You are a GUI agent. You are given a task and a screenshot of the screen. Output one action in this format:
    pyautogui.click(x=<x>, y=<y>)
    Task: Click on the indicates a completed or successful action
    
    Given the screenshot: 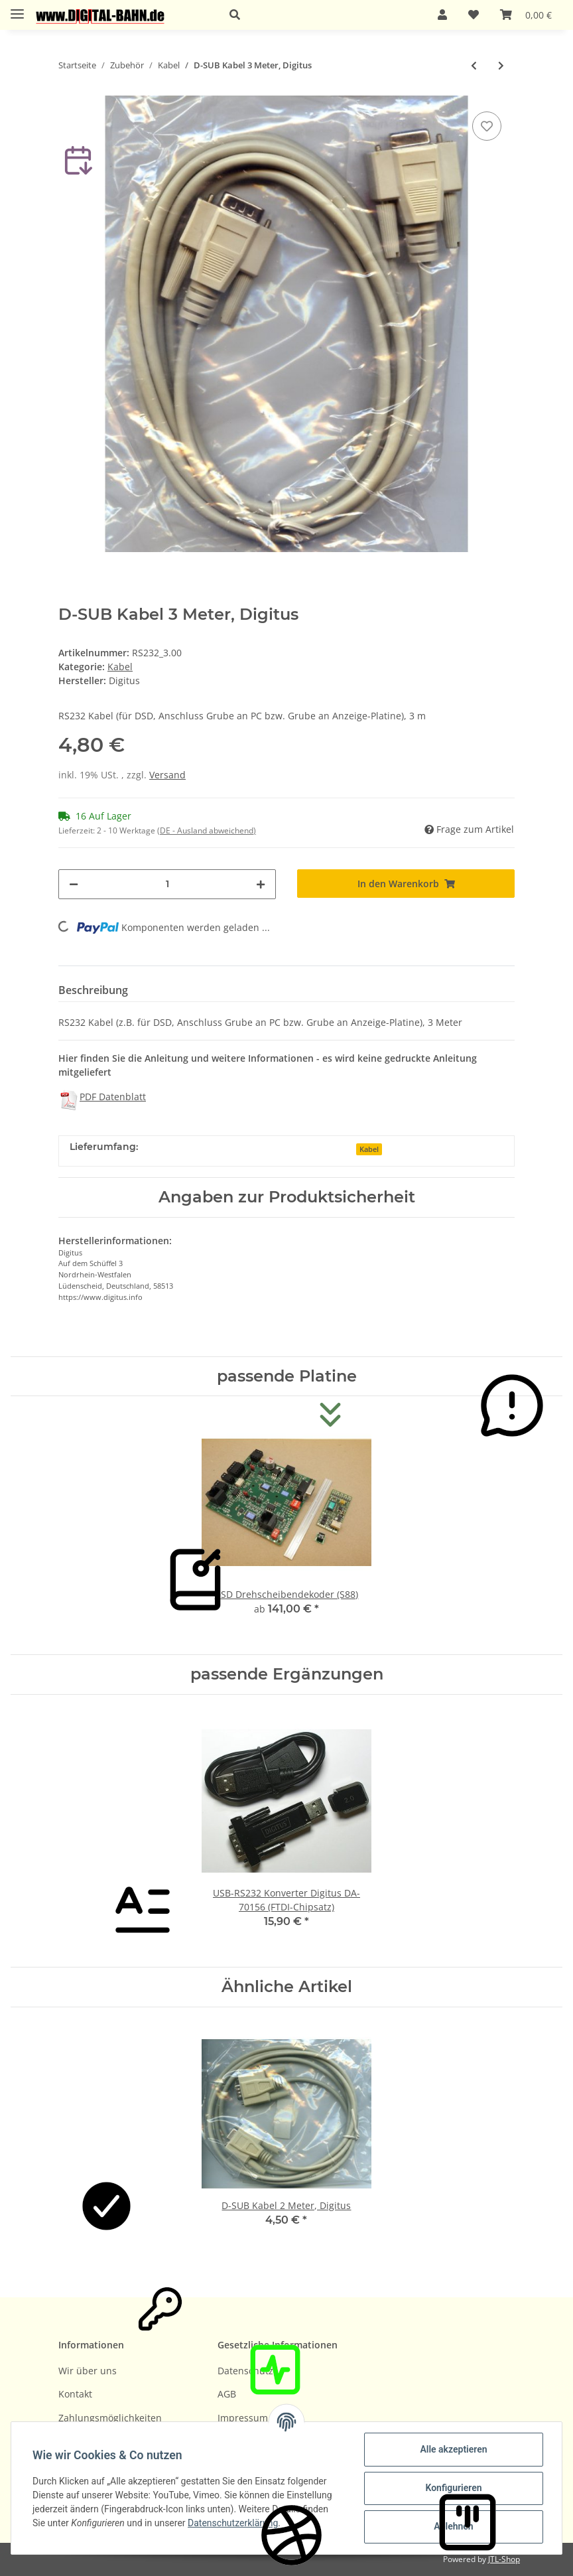 What is the action you would take?
    pyautogui.click(x=106, y=2206)
    